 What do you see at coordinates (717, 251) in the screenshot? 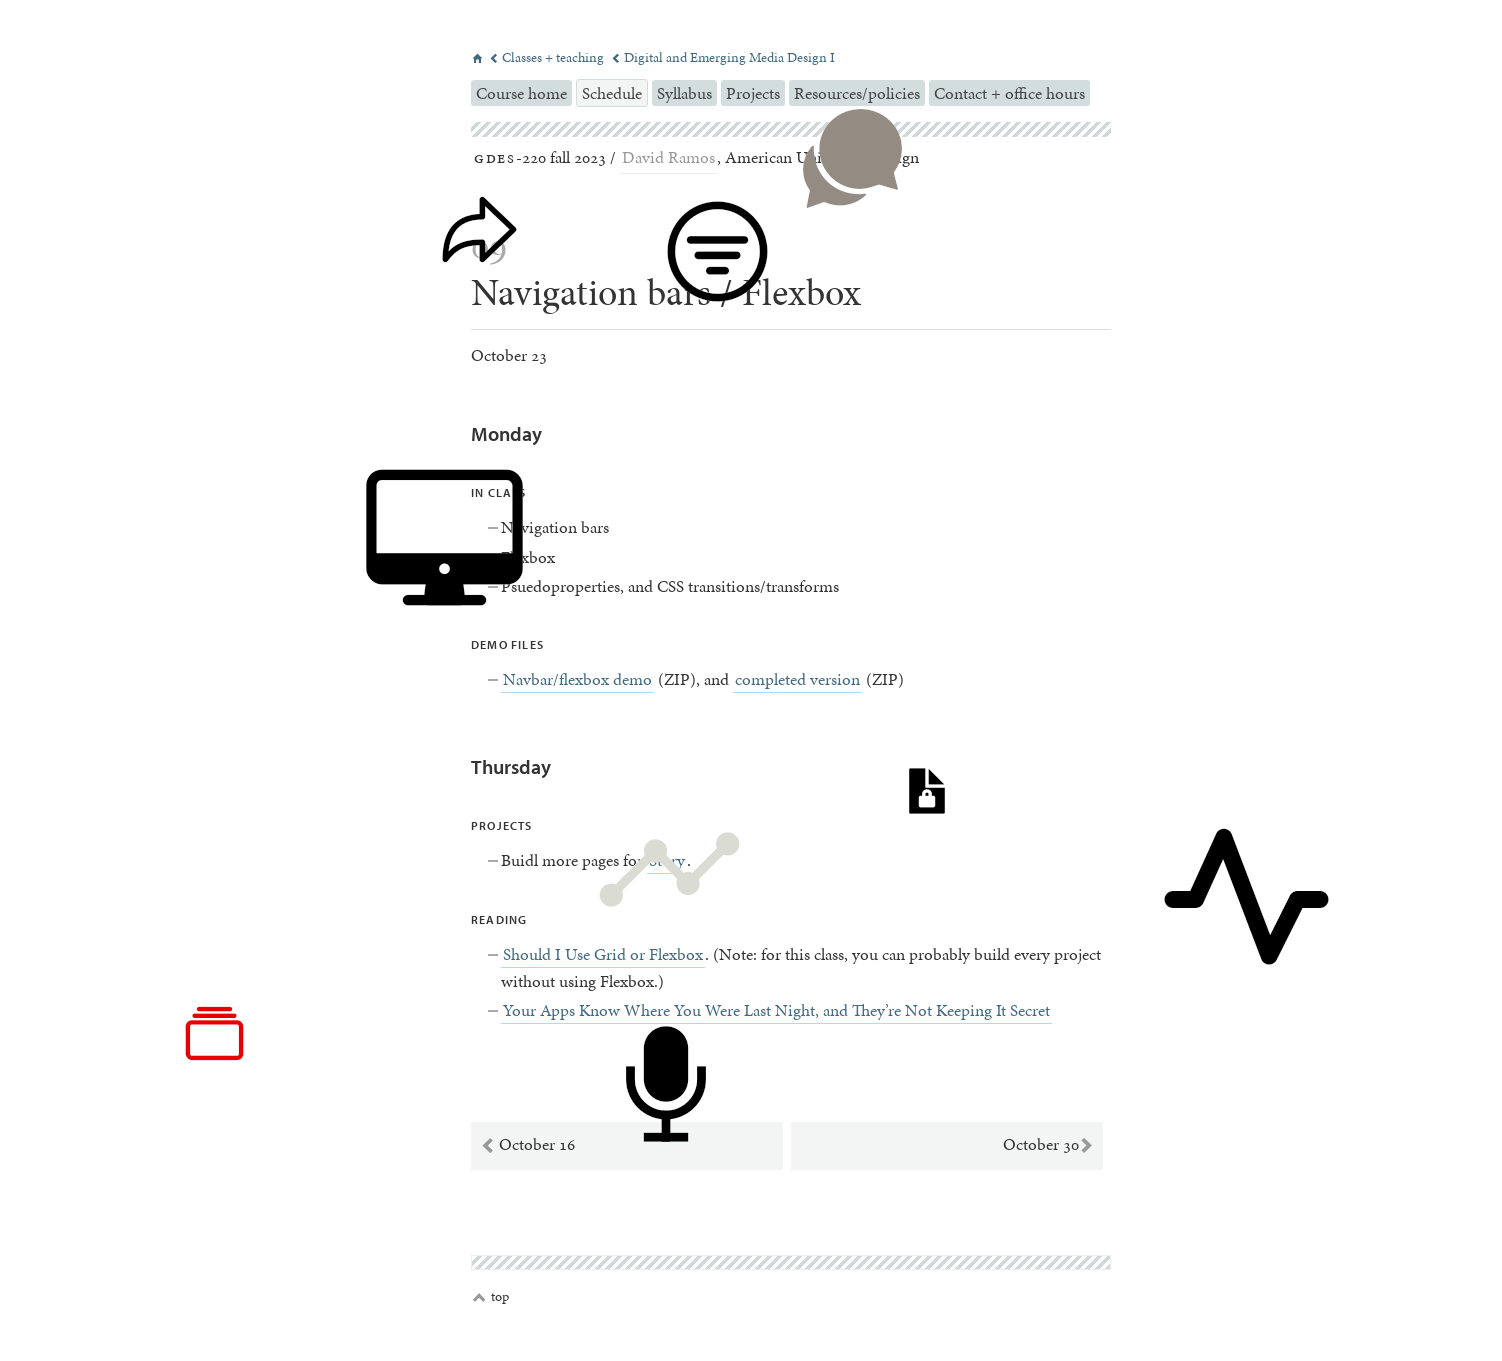
I see `open filter options` at bounding box center [717, 251].